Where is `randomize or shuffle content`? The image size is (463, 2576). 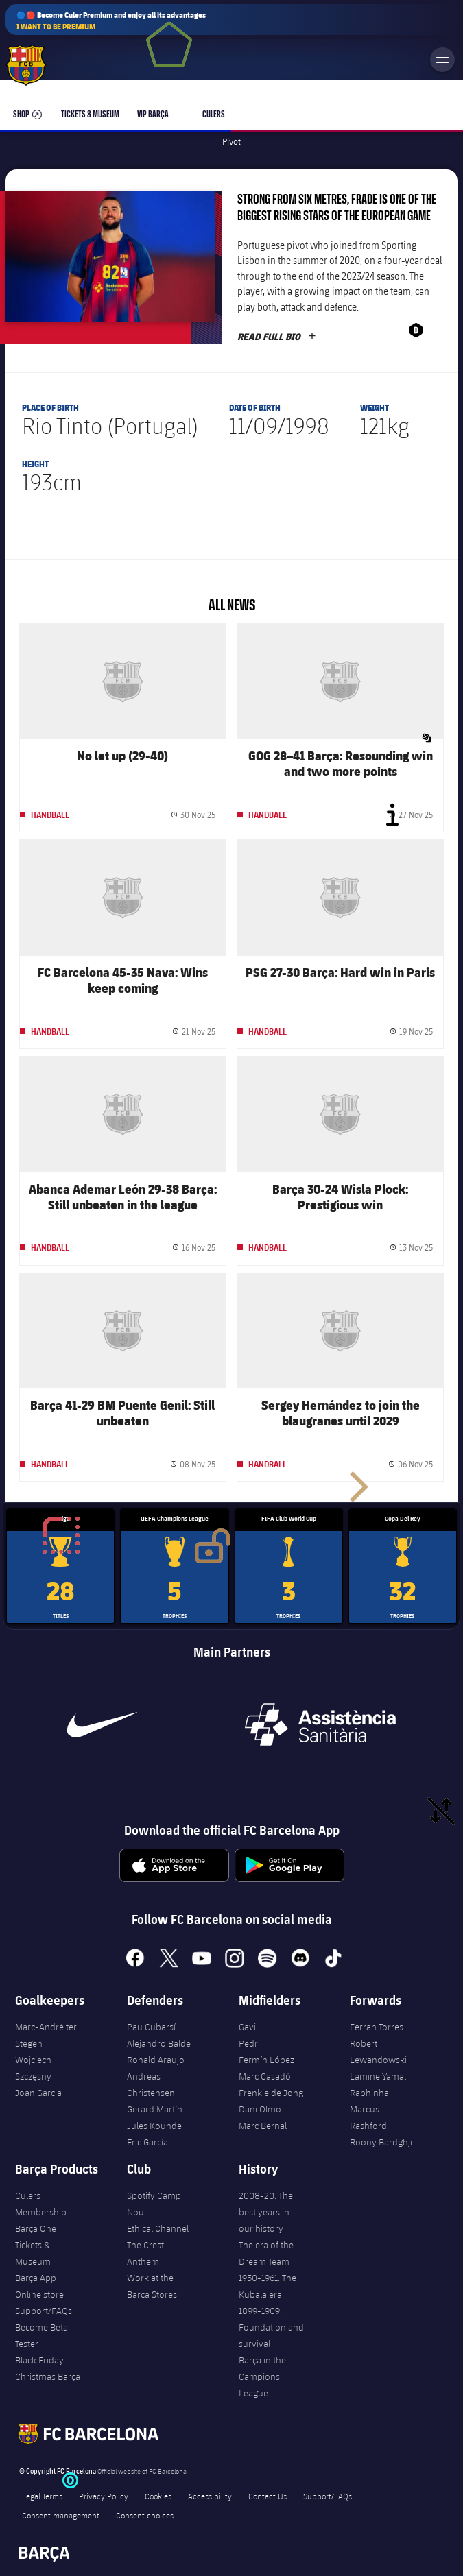
randomize or shuffle content is located at coordinates (427, 738).